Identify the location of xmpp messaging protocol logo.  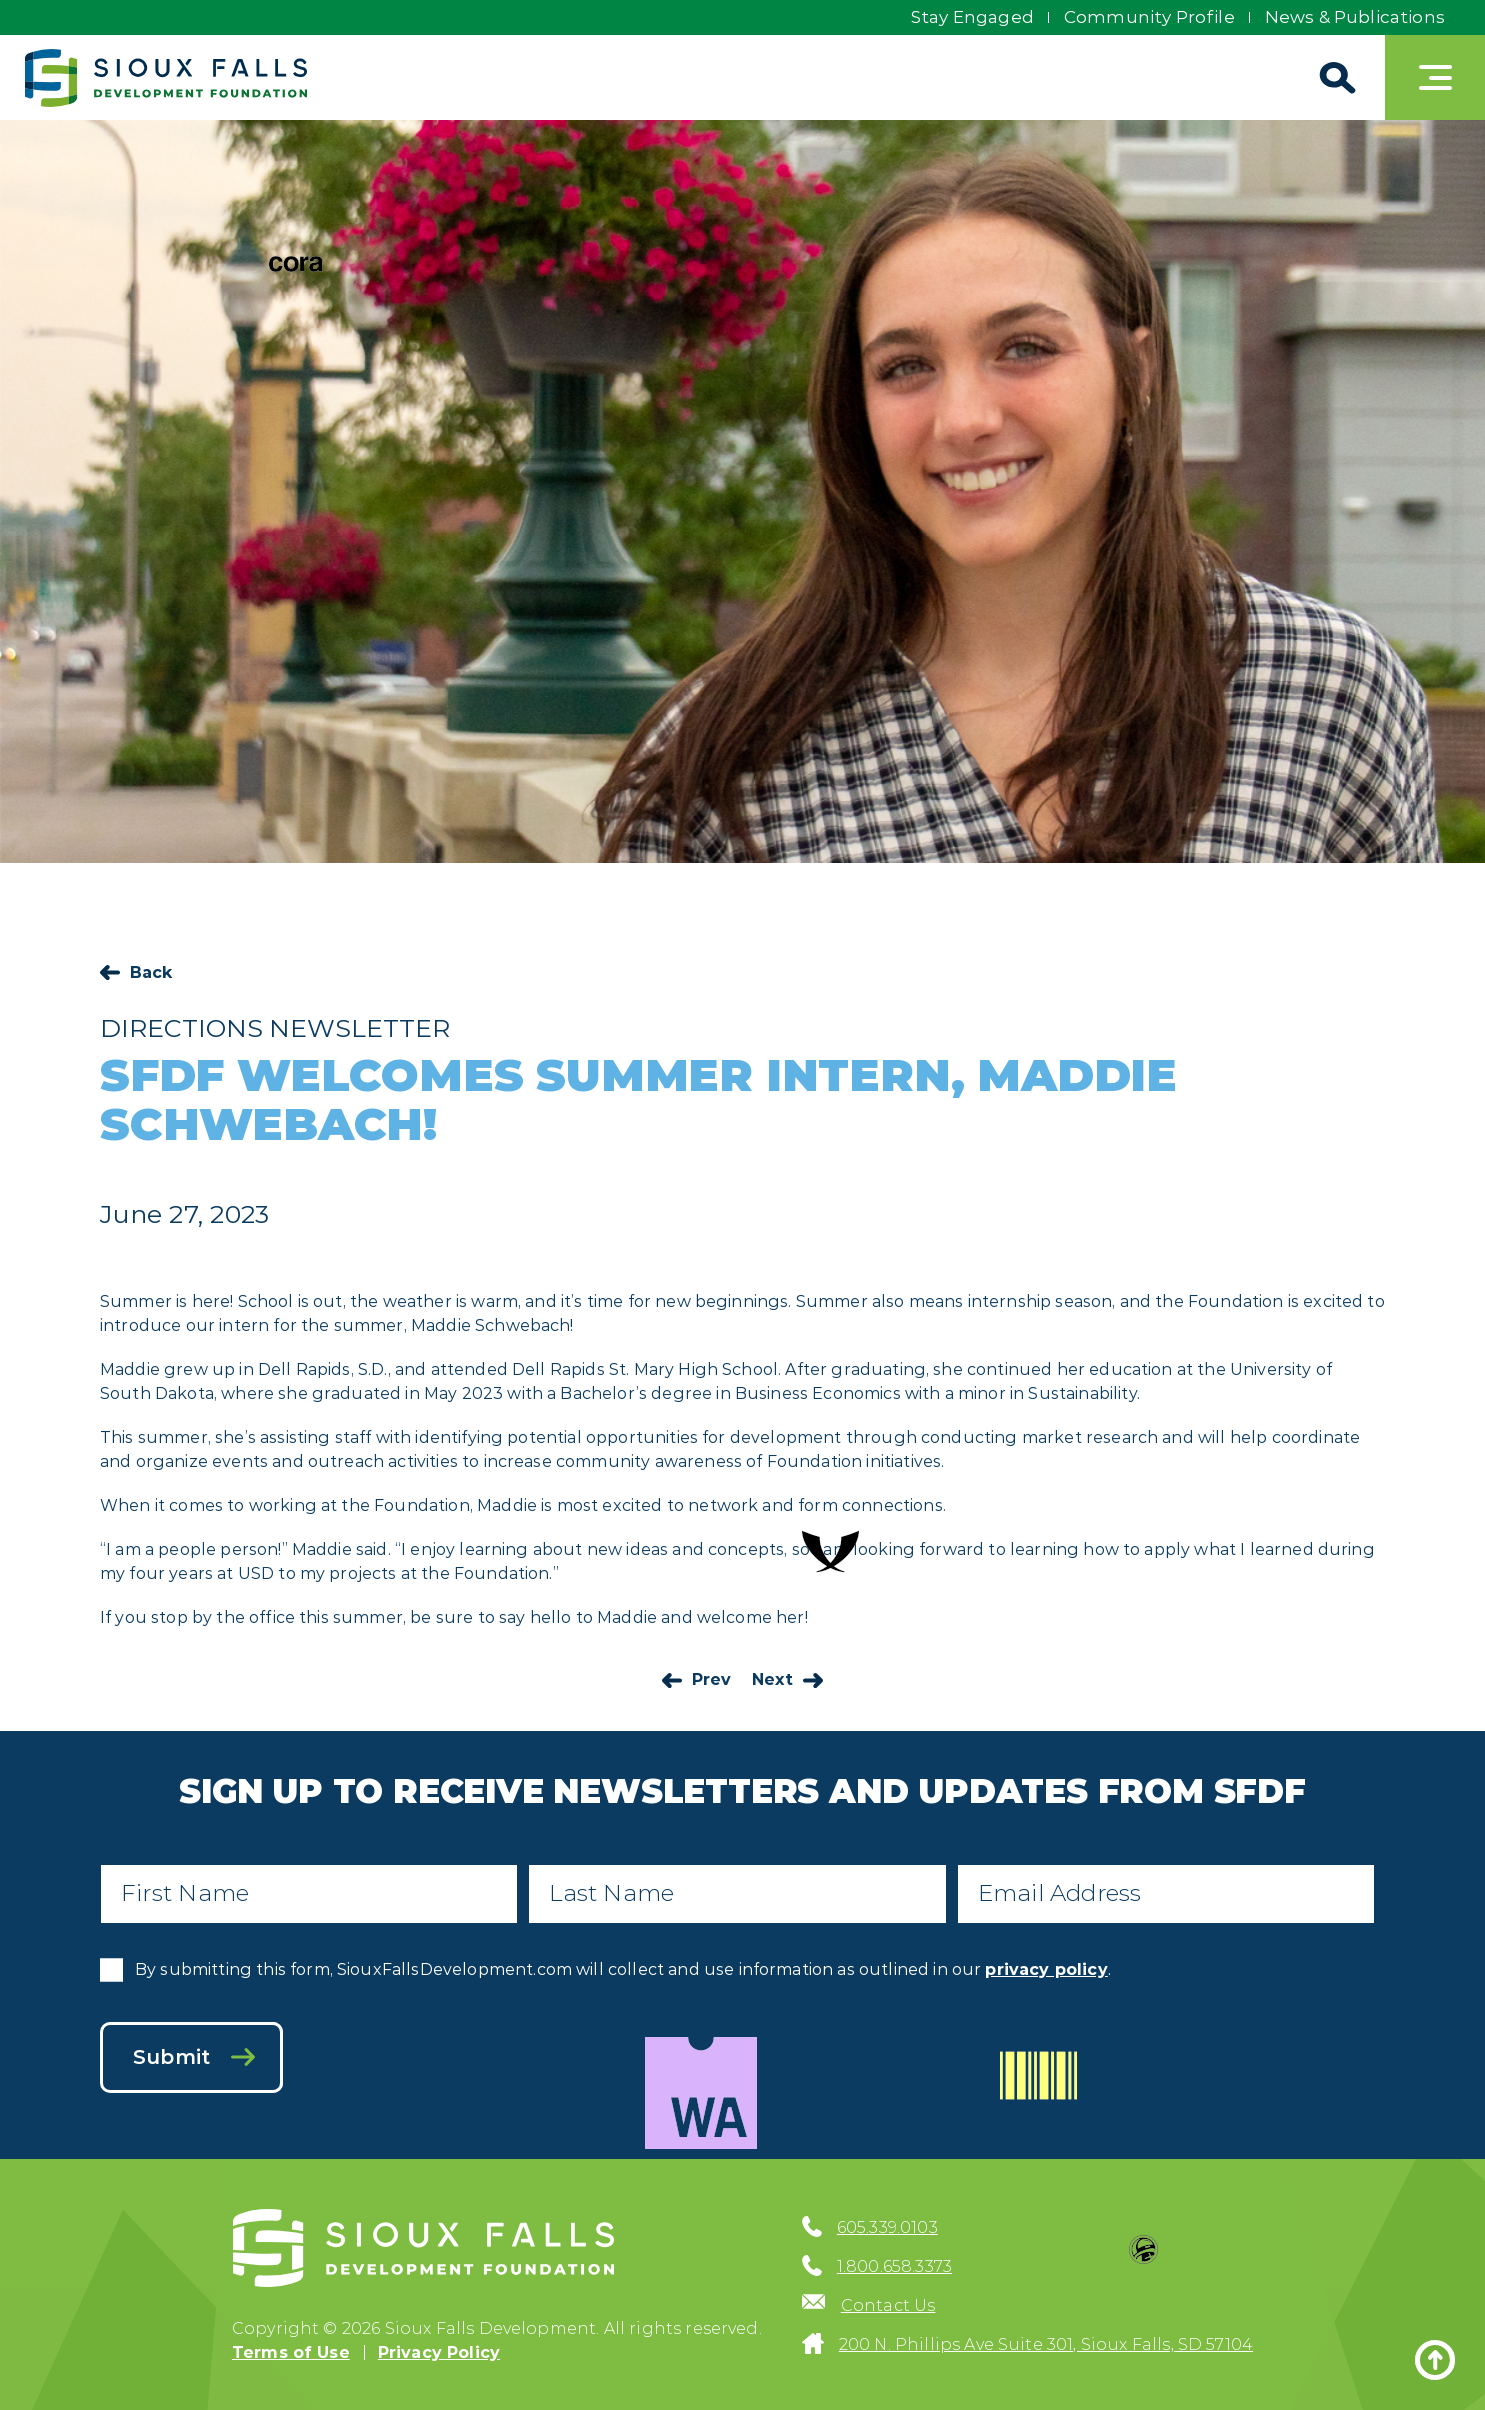
(830, 1551).